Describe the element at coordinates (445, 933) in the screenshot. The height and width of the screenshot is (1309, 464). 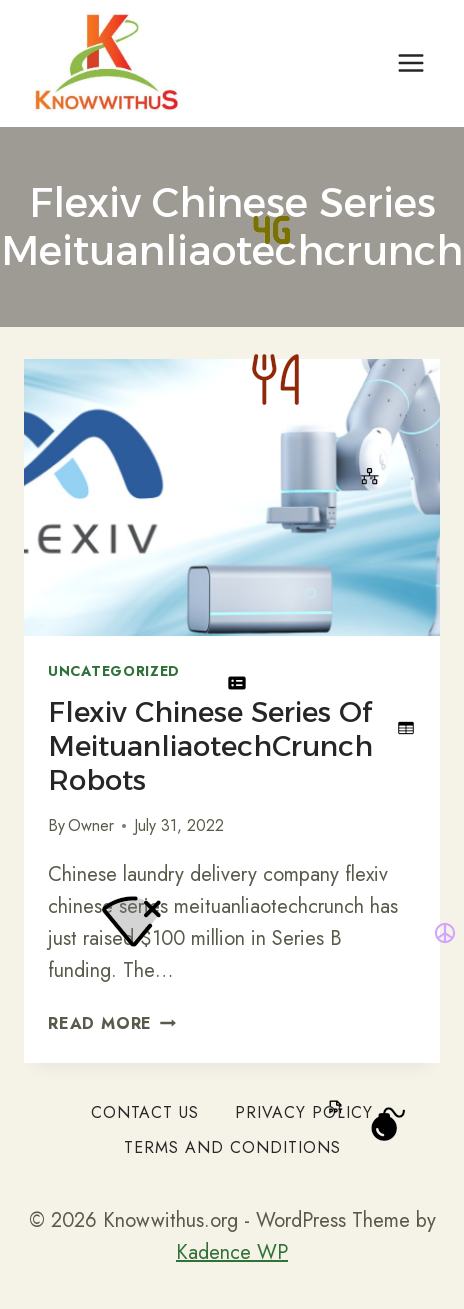
I see `peace or anti-war symbol indicator` at that location.